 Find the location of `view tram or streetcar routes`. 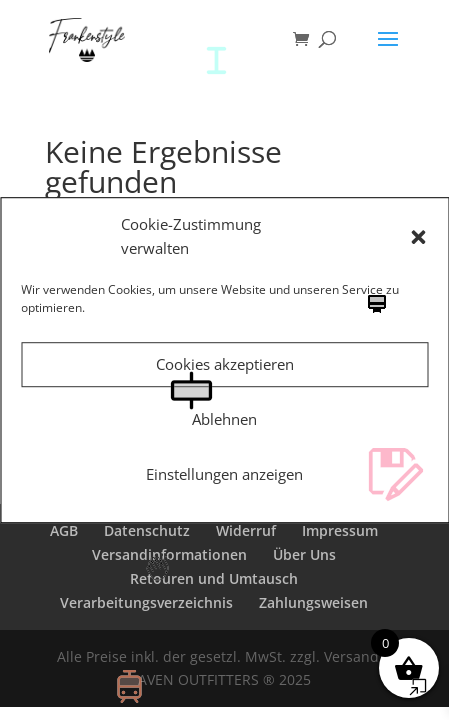

view tram or streetcar routes is located at coordinates (129, 686).